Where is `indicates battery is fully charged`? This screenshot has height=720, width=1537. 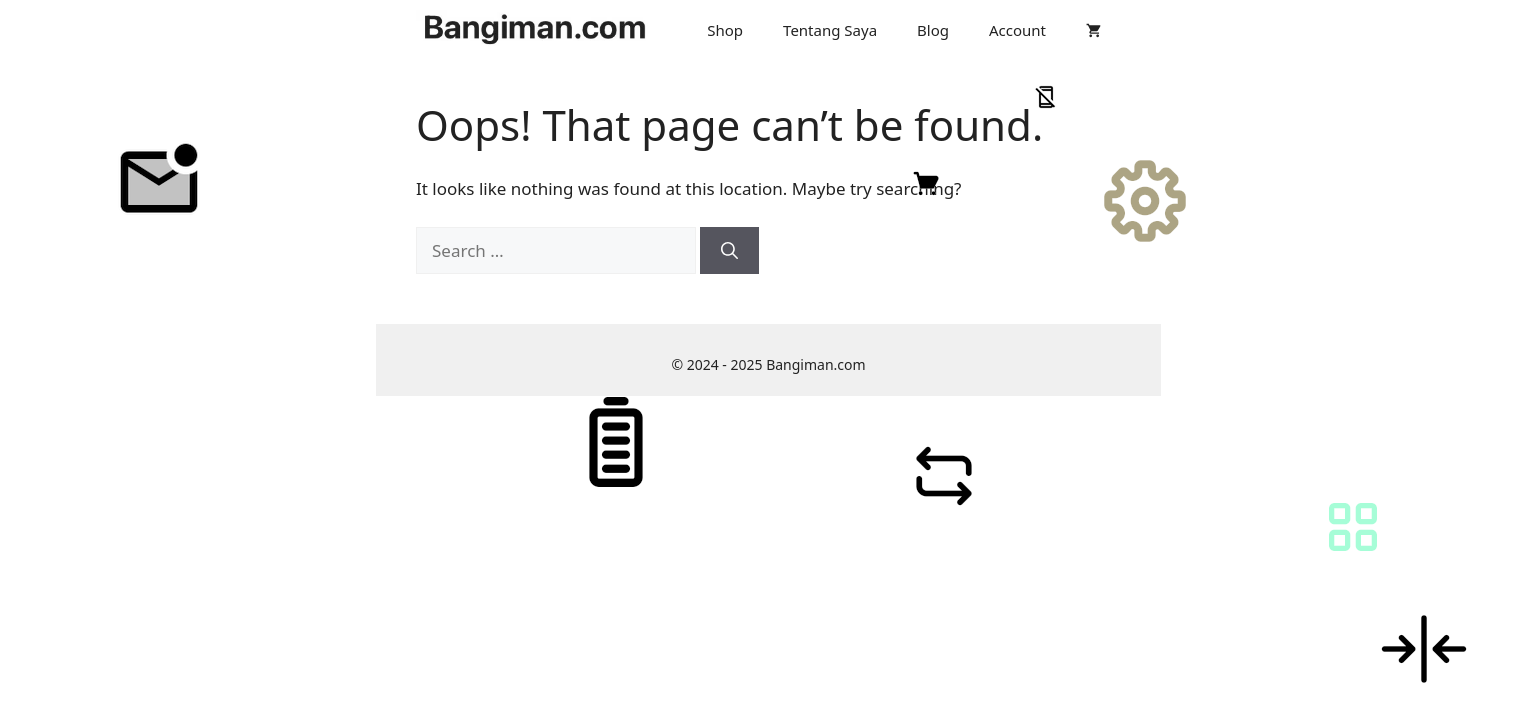 indicates battery is fully charged is located at coordinates (616, 442).